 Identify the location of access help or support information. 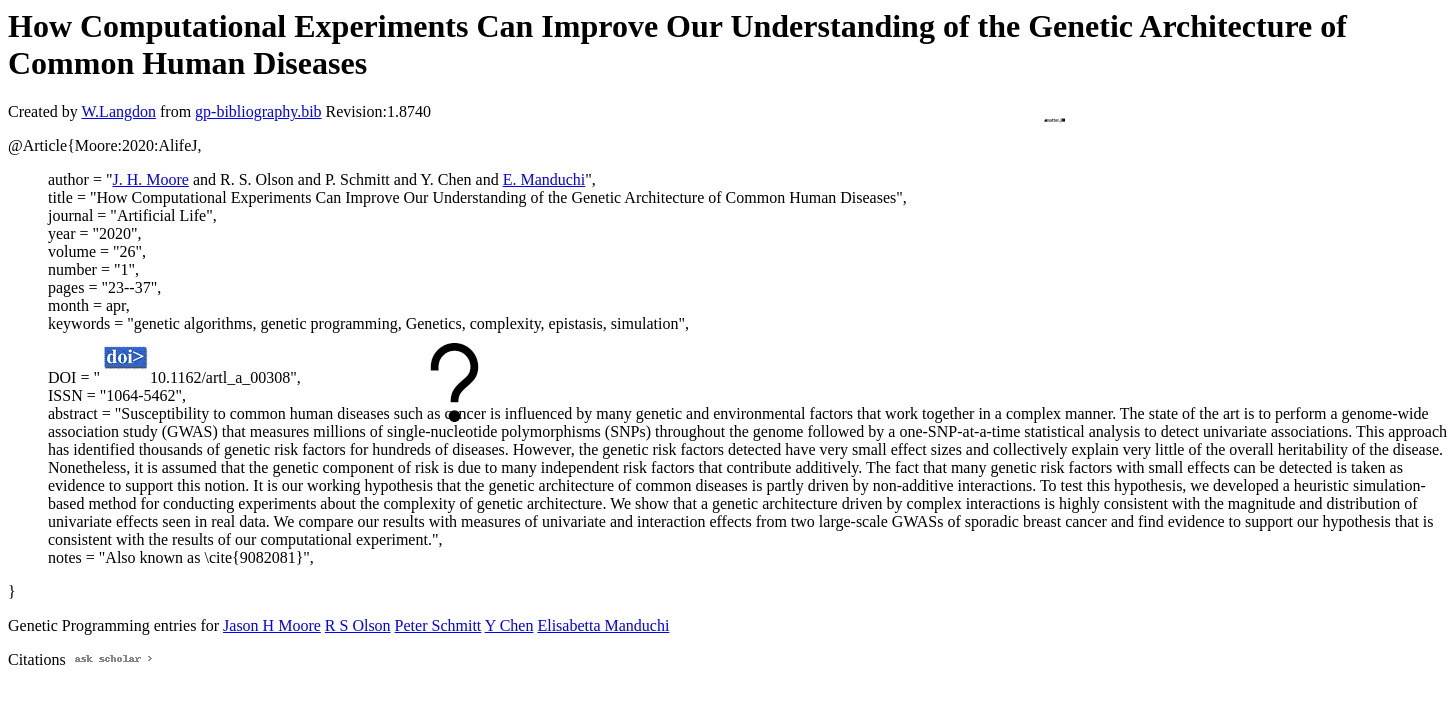
(454, 382).